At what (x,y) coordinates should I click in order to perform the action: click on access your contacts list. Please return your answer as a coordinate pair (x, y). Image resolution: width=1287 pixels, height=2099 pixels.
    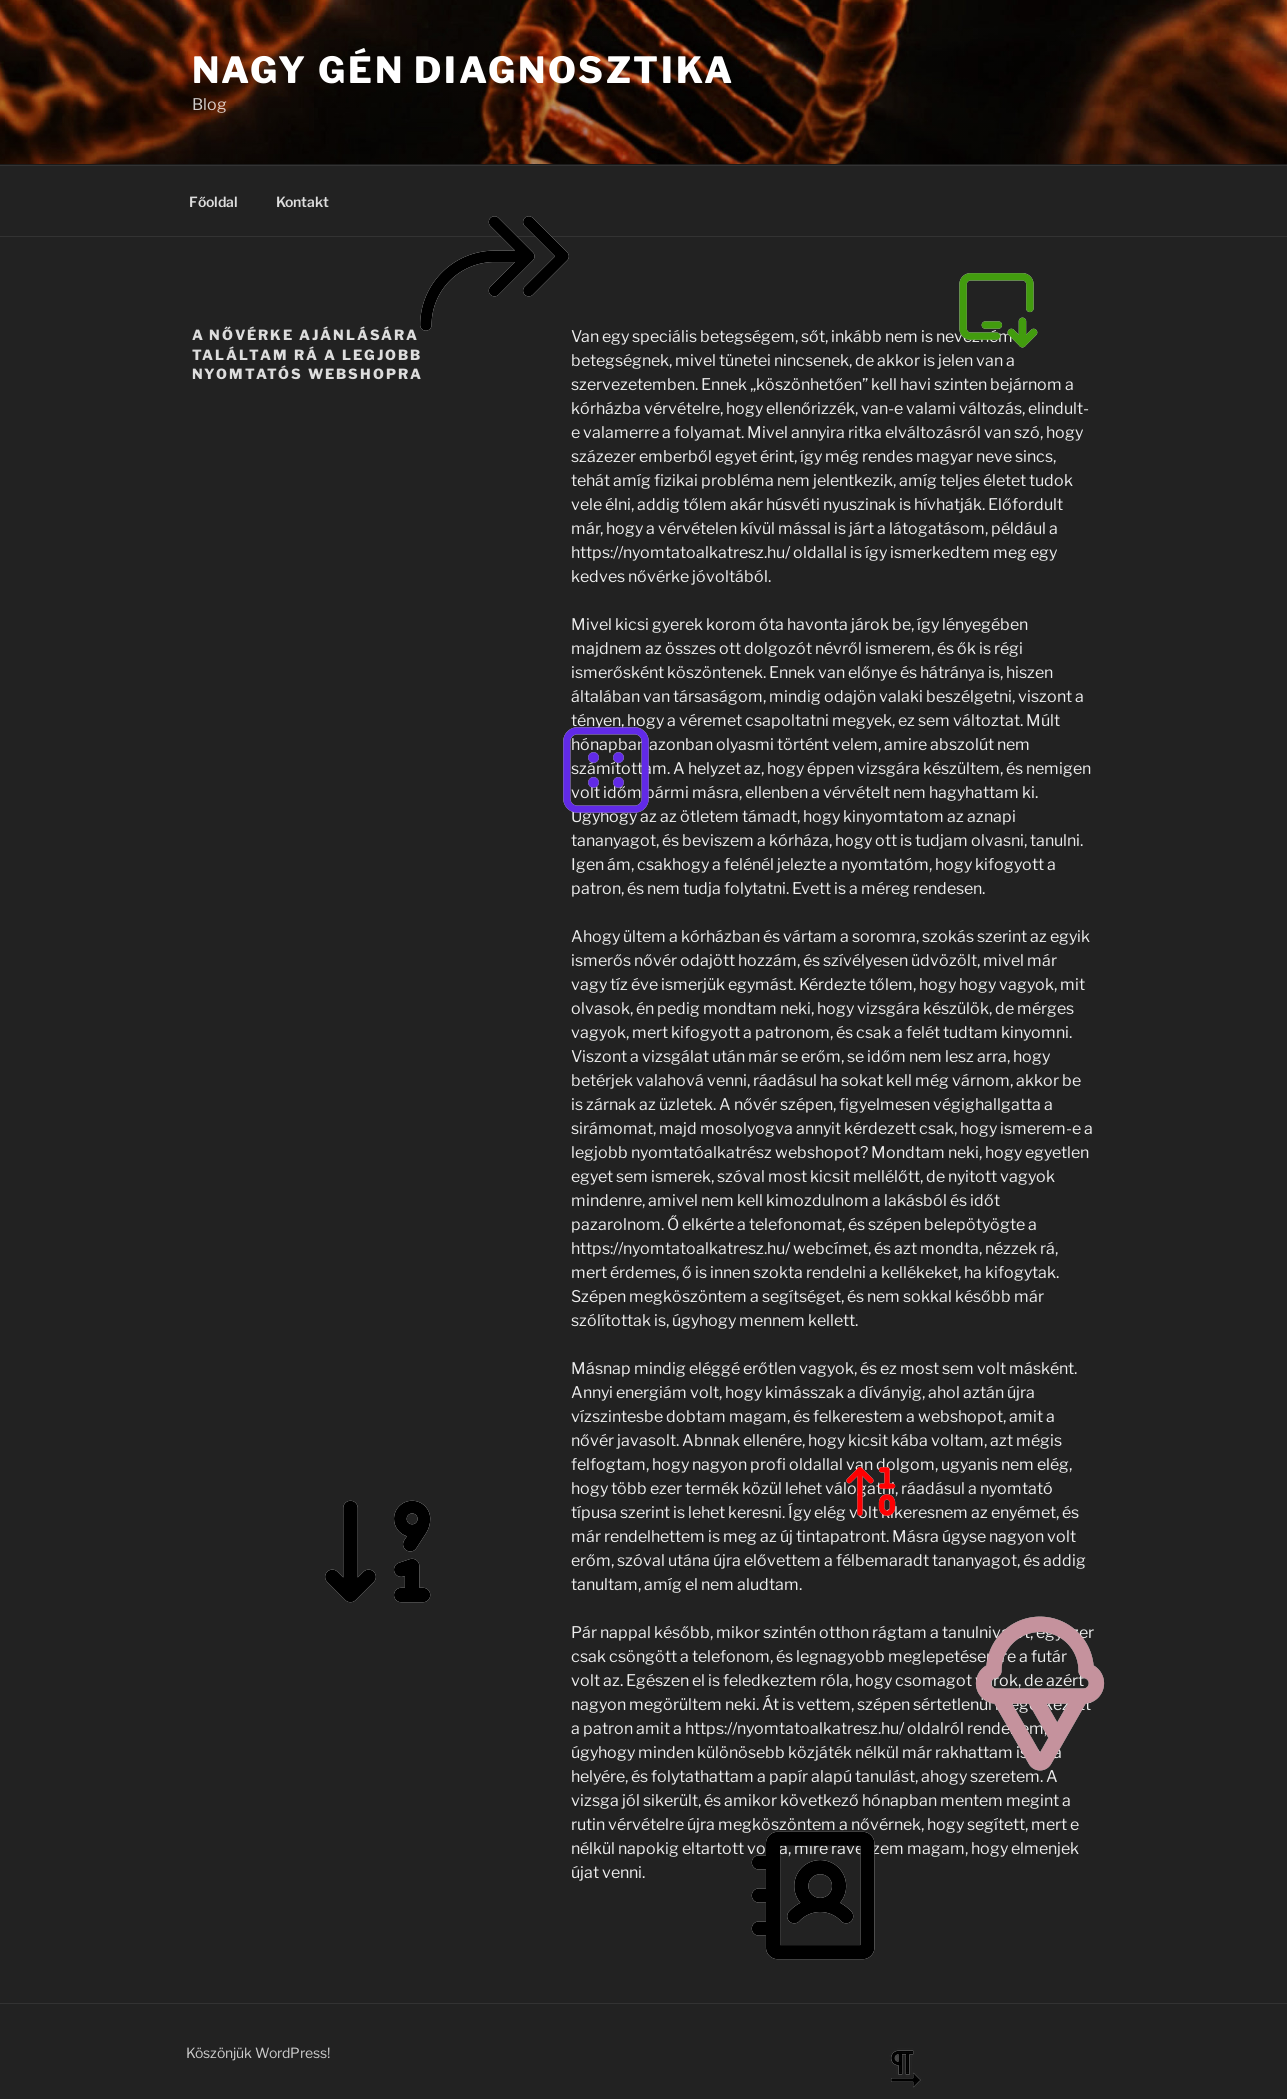
    Looking at the image, I should click on (815, 1895).